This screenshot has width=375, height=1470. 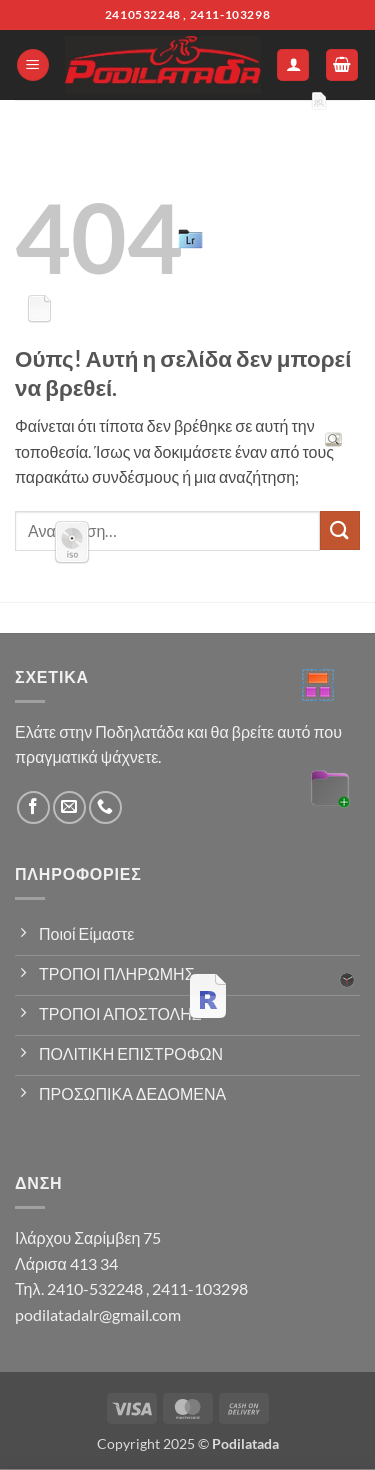 What do you see at coordinates (72, 542) in the screenshot?
I see `indicates a CD/DVD disc image file (.iso)` at bounding box center [72, 542].